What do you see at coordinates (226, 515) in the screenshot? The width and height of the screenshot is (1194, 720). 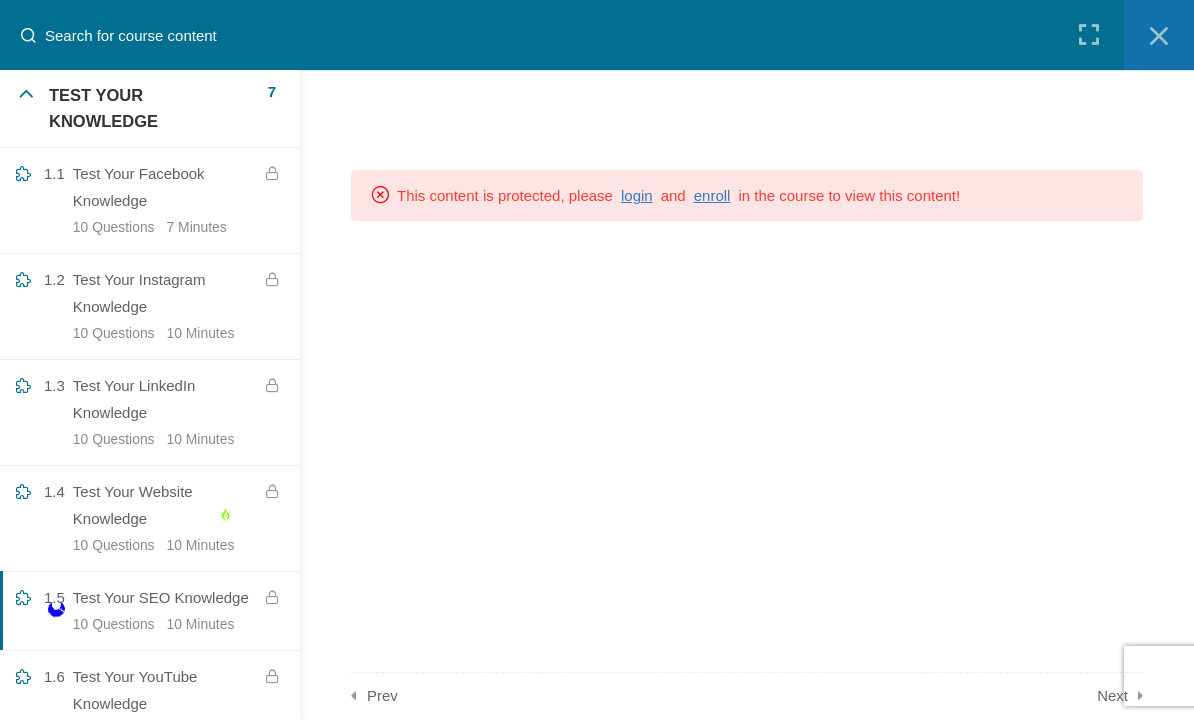 I see `gripfire brand logo` at bounding box center [226, 515].